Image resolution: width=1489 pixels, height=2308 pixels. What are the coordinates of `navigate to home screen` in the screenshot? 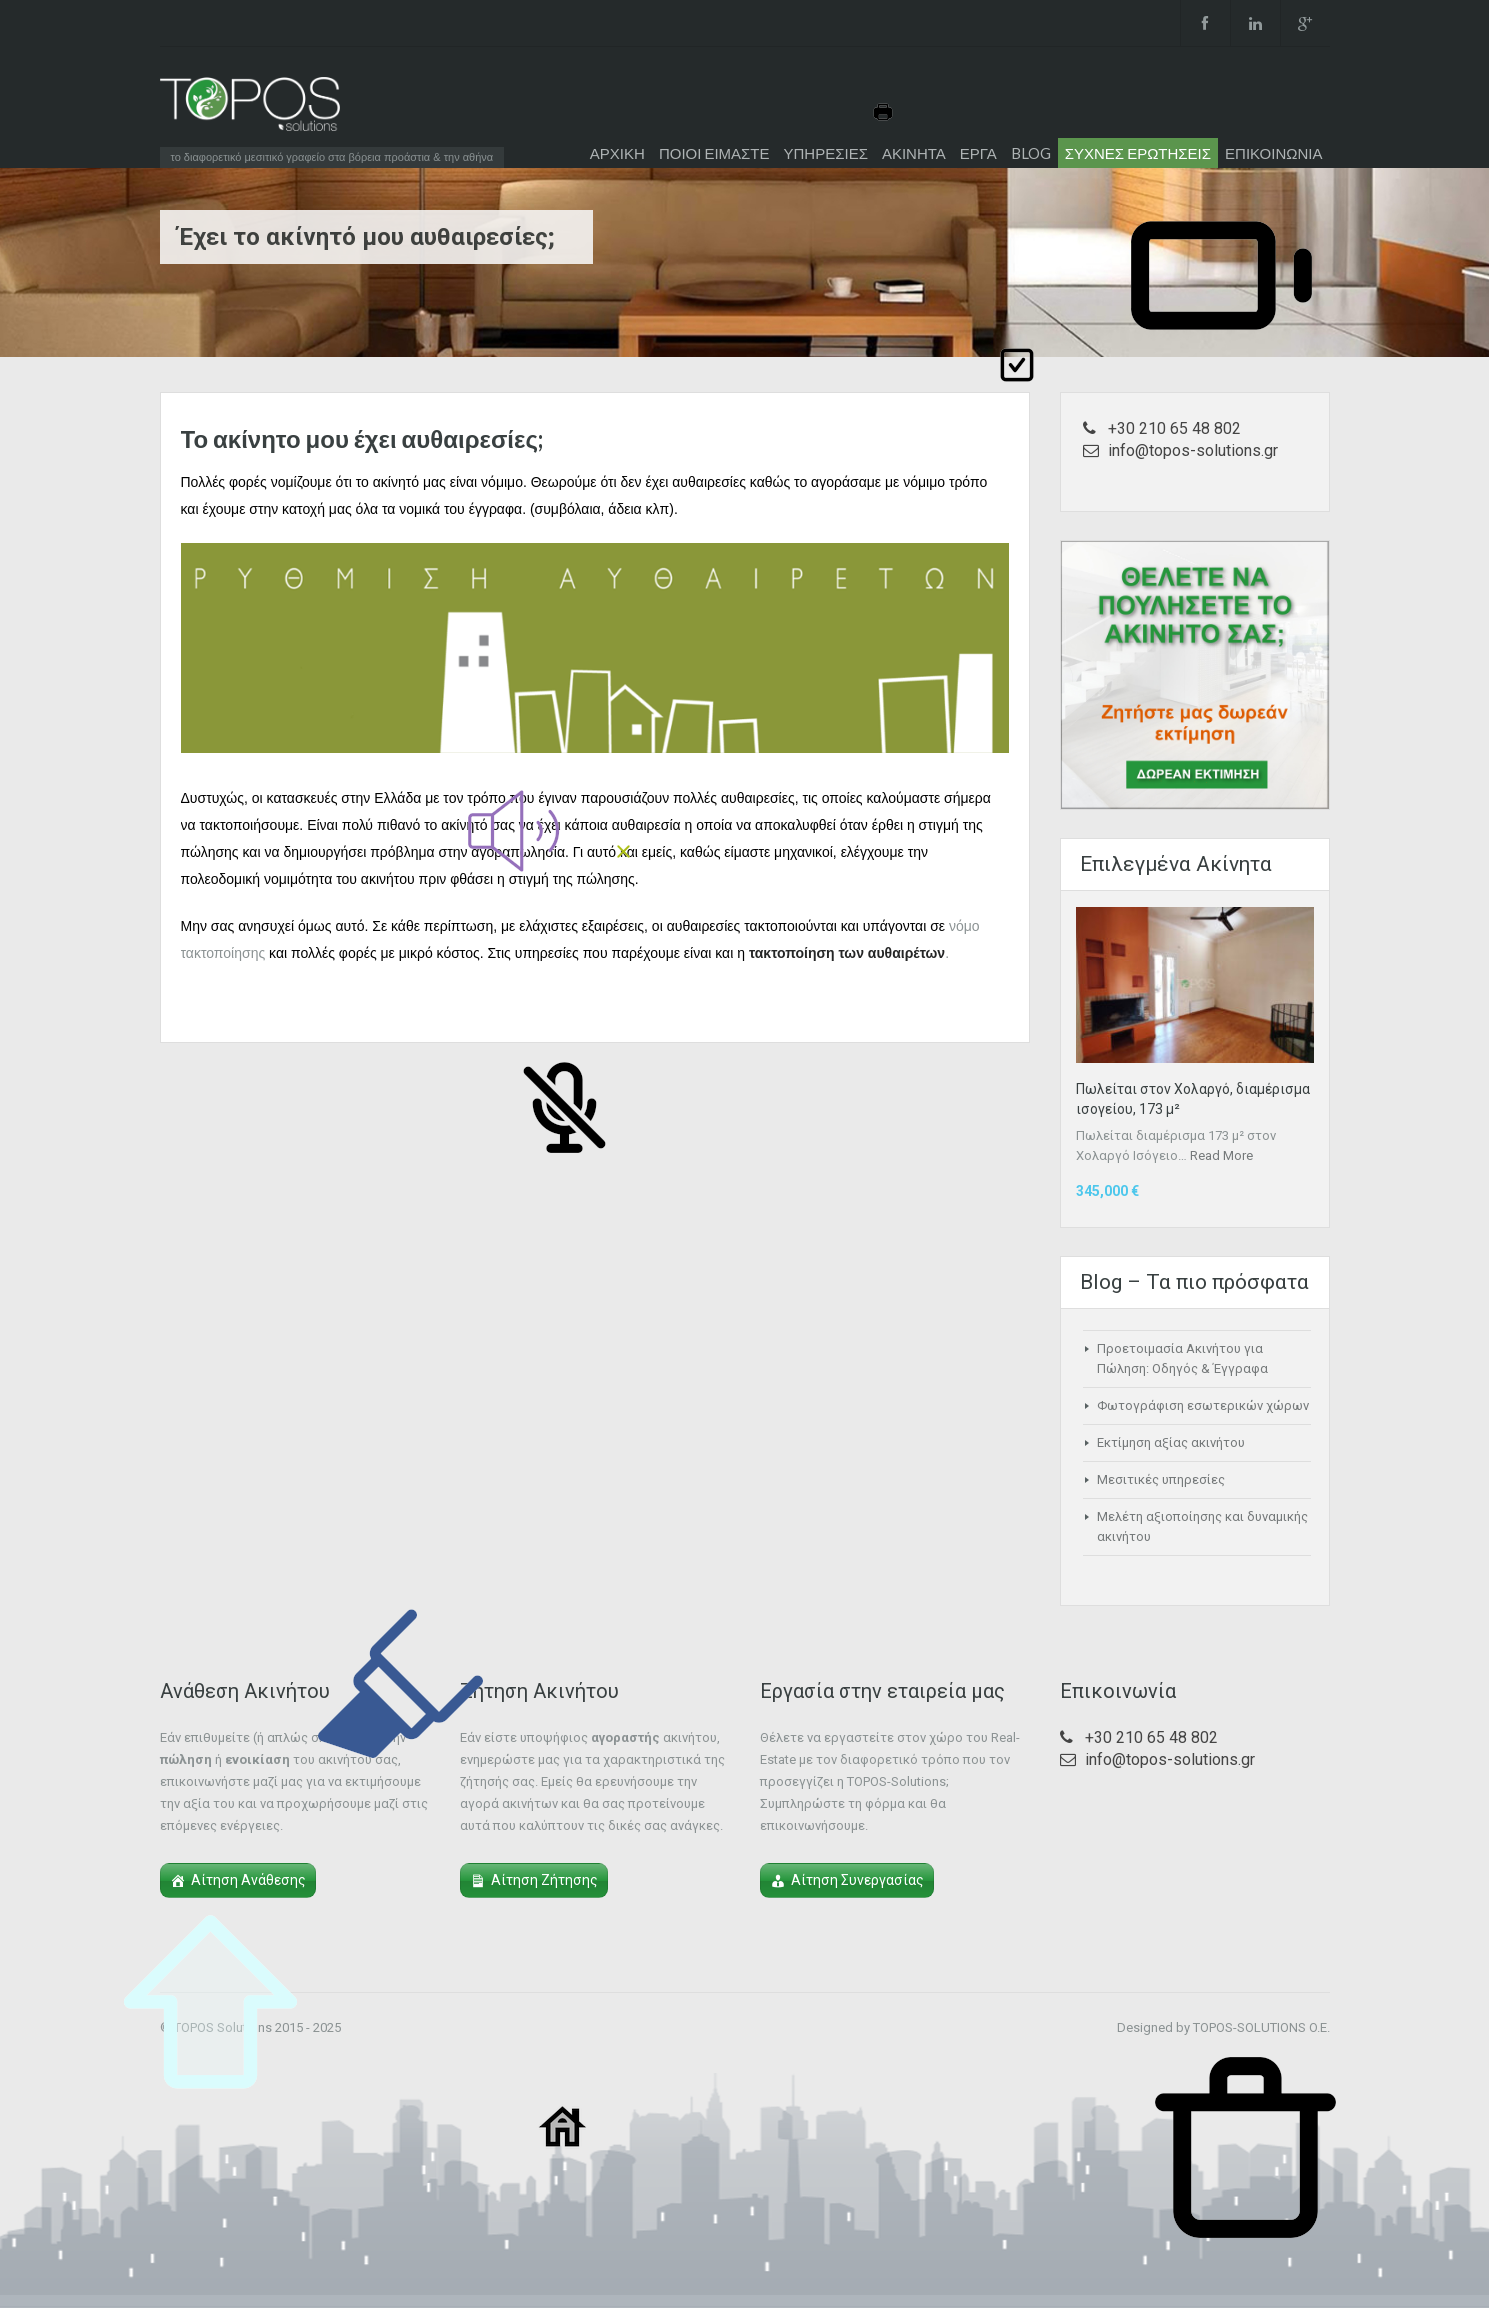 It's located at (562, 2127).